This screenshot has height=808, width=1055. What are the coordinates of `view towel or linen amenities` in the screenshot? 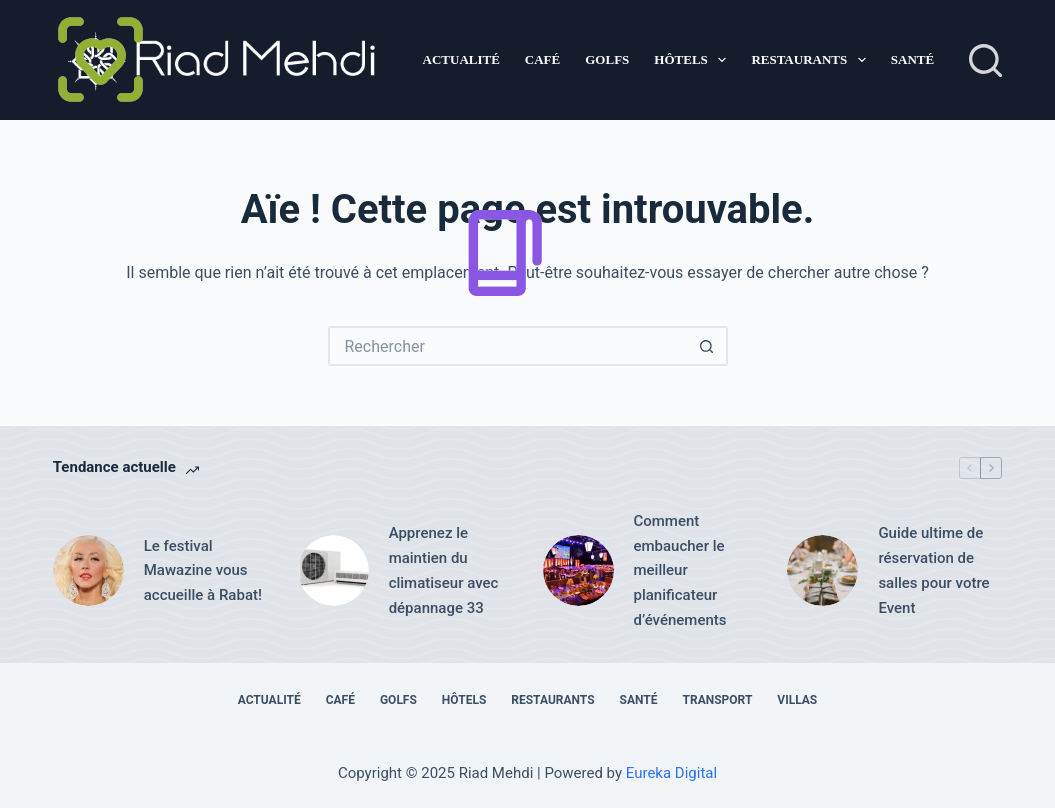 It's located at (502, 253).